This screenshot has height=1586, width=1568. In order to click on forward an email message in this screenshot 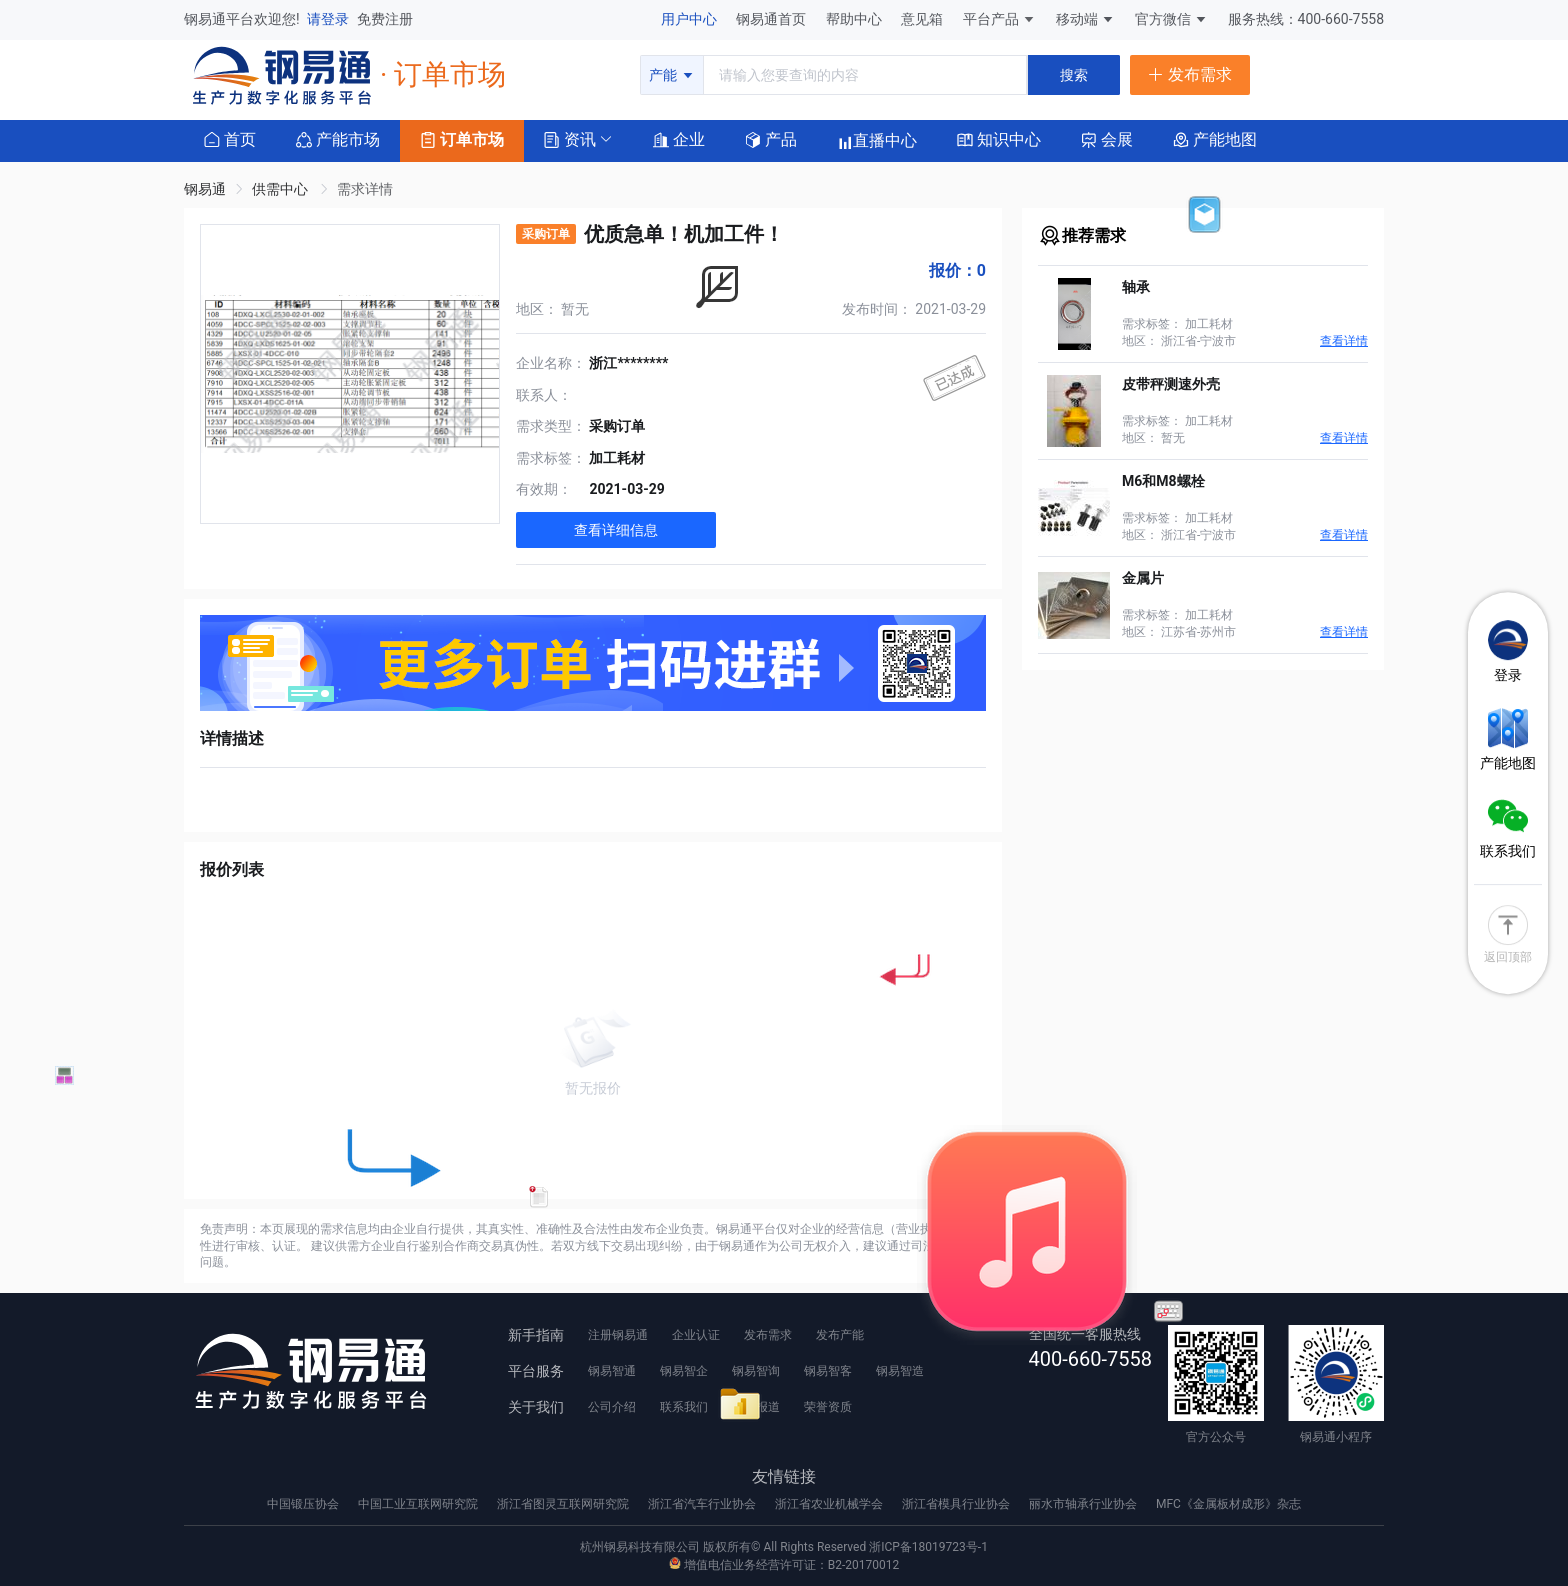, I will do `click(395, 1157)`.